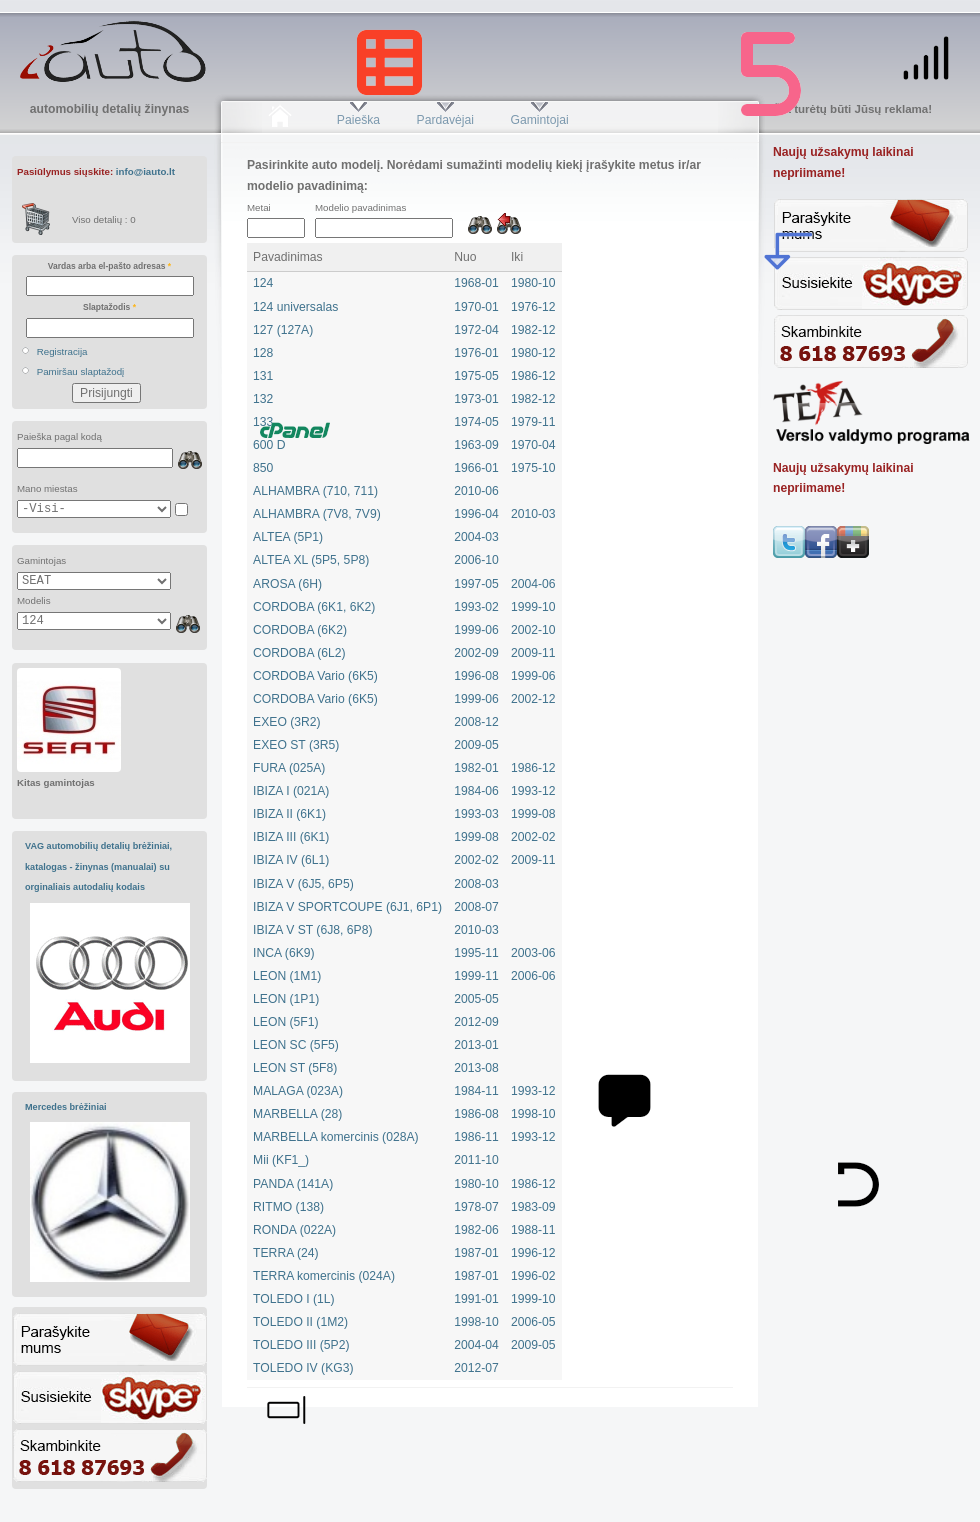 The height and width of the screenshot is (1522, 980). Describe the element at coordinates (786, 247) in the screenshot. I see `go back and down in navigation` at that location.